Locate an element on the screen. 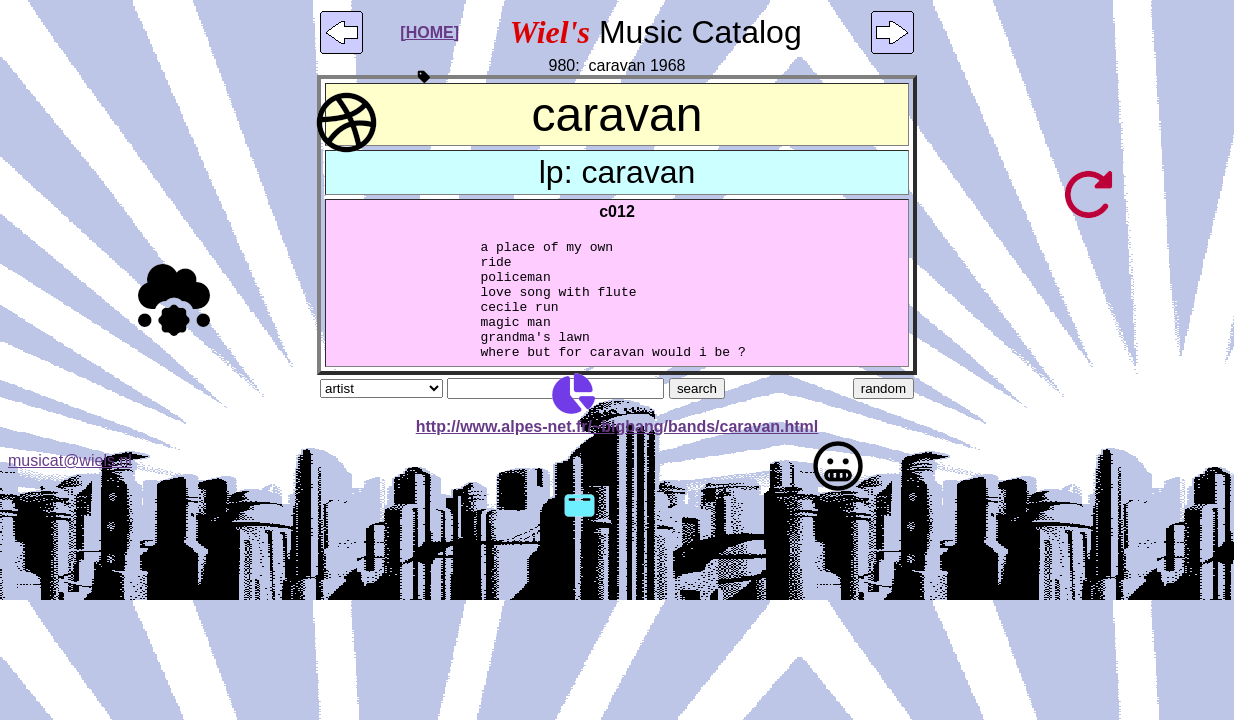 This screenshot has height=720, width=1234. indicates hail or severe weather conditions is located at coordinates (174, 300).